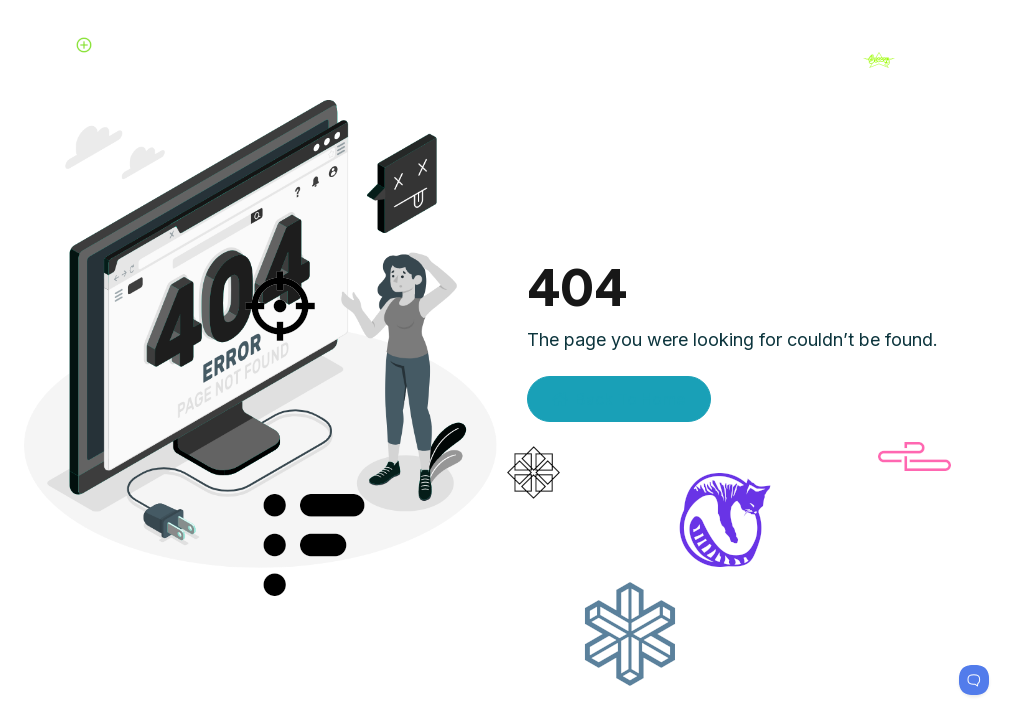 The width and height of the screenshot is (1024, 720). What do you see at coordinates (879, 60) in the screenshot?
I see `apache groovy programming language logo` at bounding box center [879, 60].